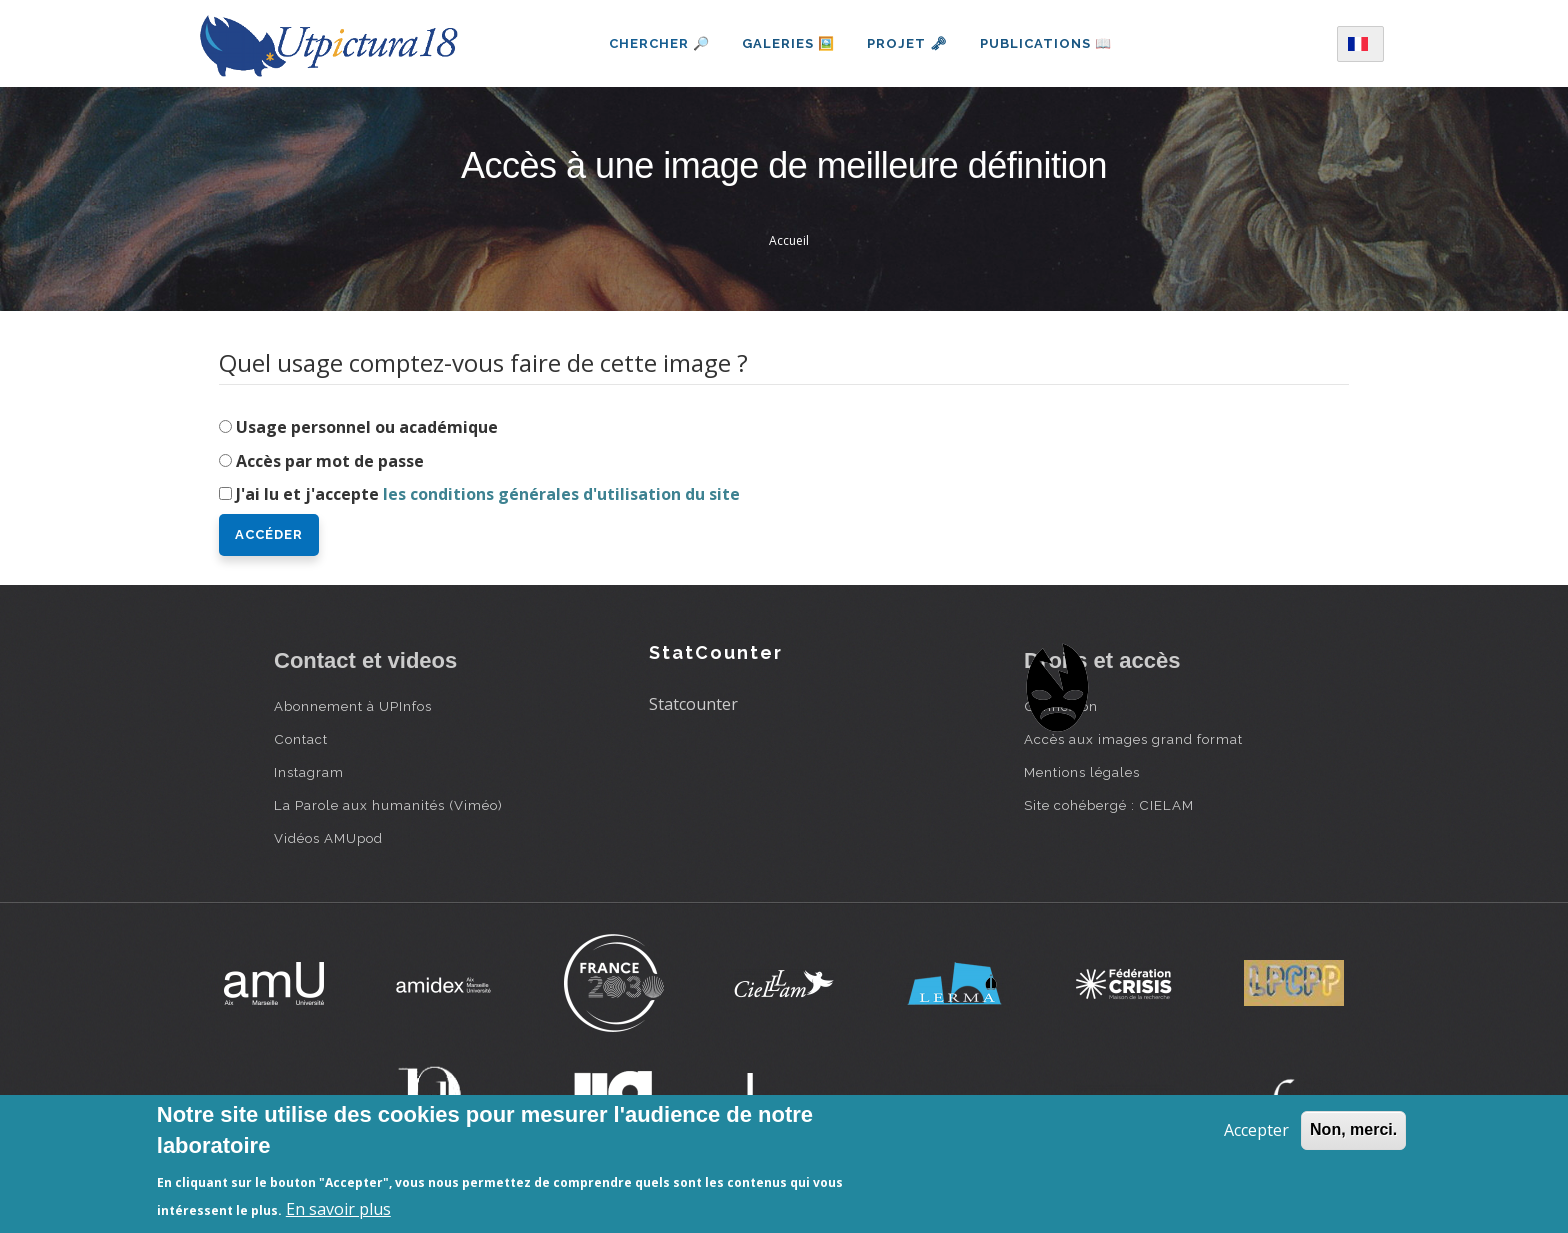 The width and height of the screenshot is (1568, 1233). What do you see at coordinates (991, 982) in the screenshot?
I see `indicates religious or papal content` at bounding box center [991, 982].